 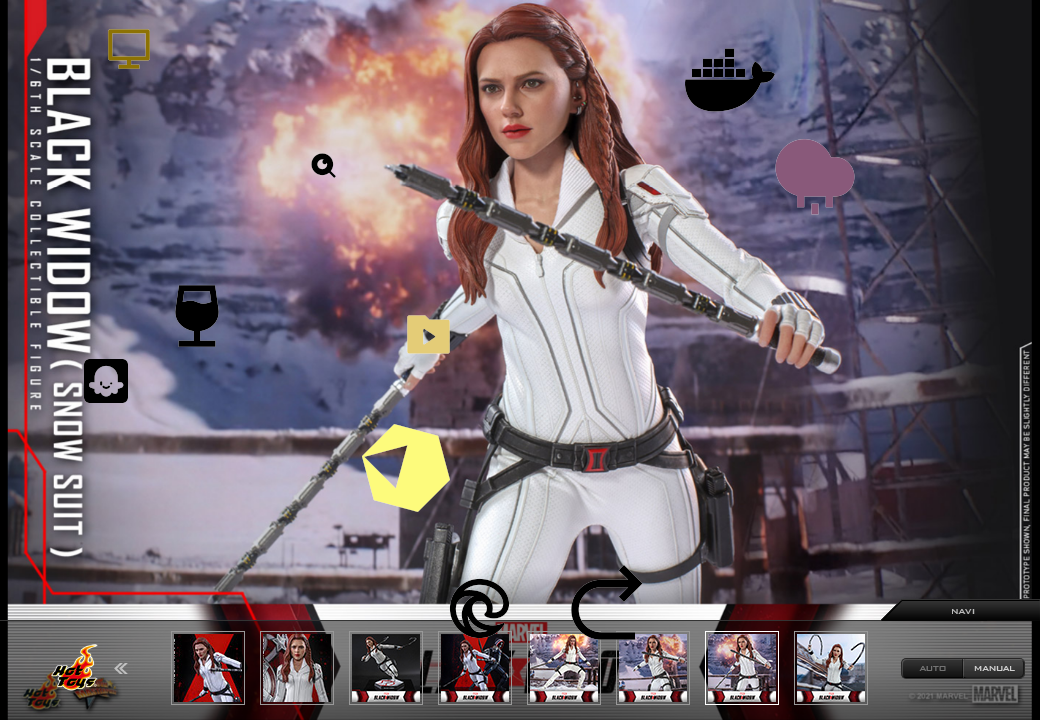 What do you see at coordinates (323, 165) in the screenshot?
I see `search with visual recognition` at bounding box center [323, 165].